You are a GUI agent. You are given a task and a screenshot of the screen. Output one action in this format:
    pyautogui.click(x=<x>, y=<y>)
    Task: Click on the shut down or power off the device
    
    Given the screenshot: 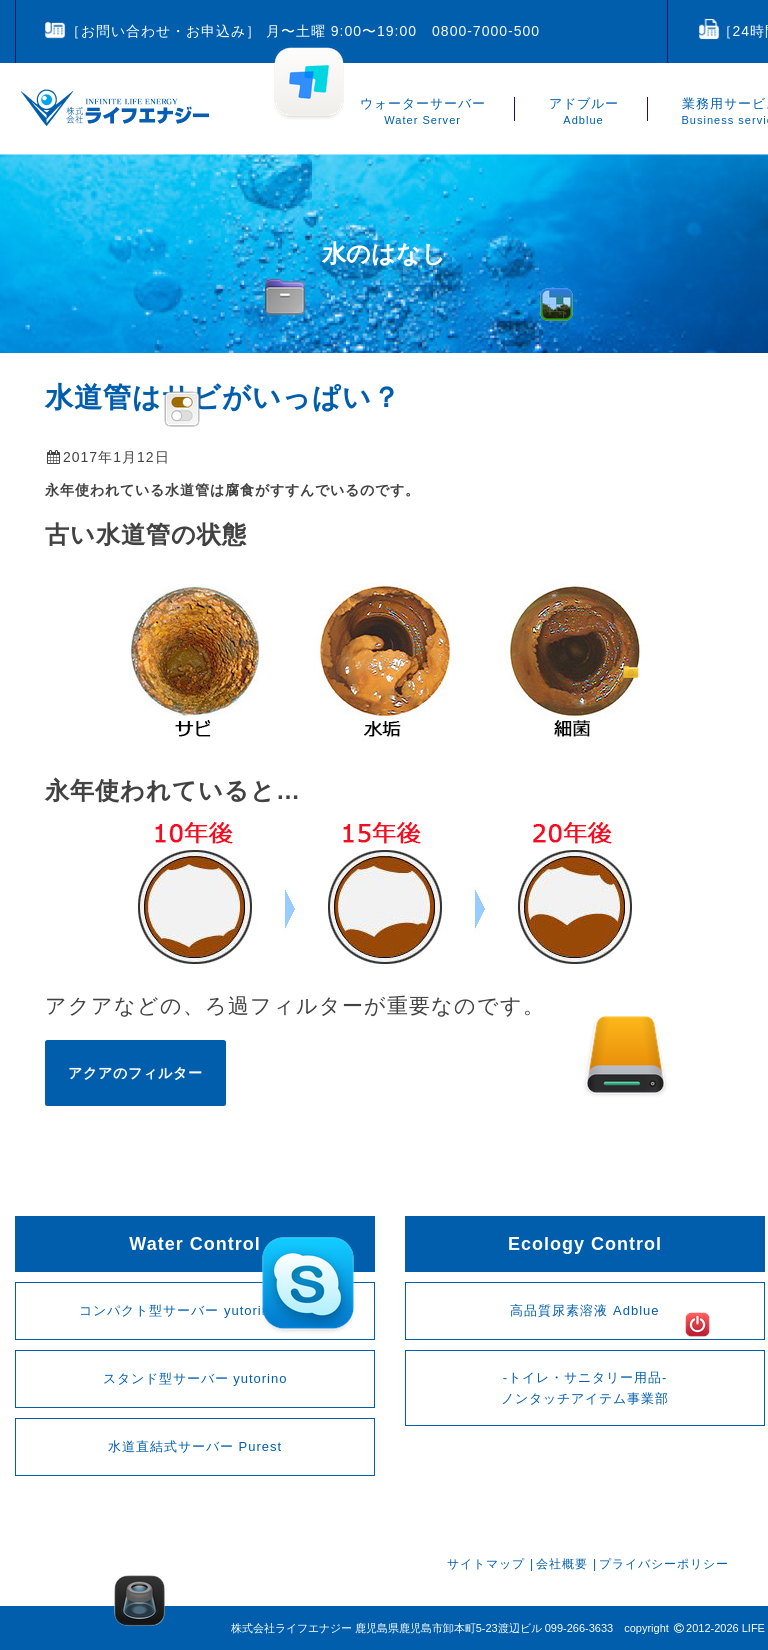 What is the action you would take?
    pyautogui.click(x=697, y=1324)
    